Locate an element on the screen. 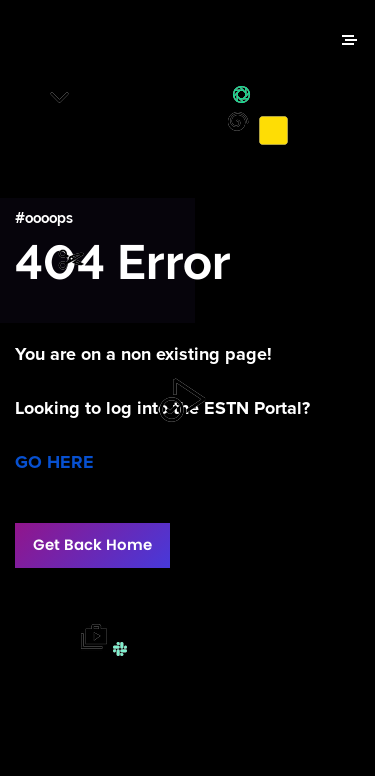 The height and width of the screenshot is (776, 375). access purchased video content is located at coordinates (94, 637).